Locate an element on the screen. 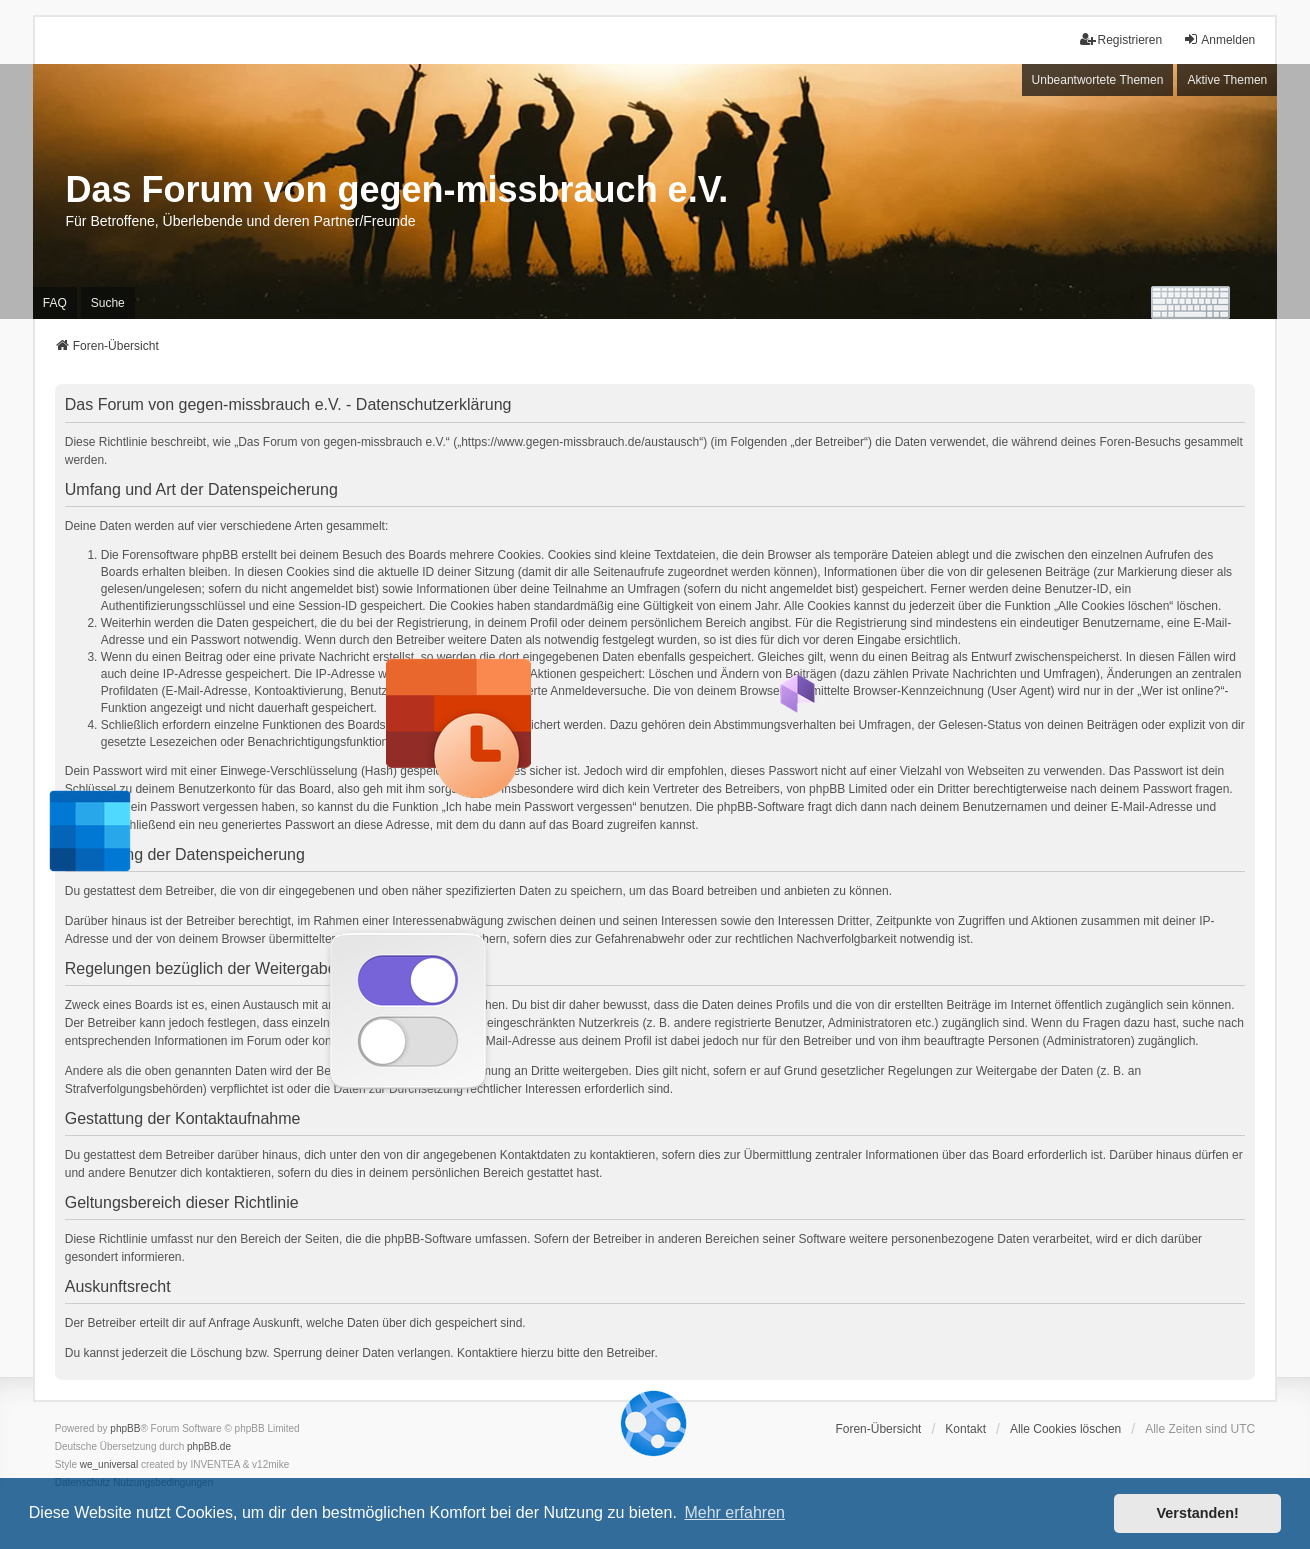 The width and height of the screenshot is (1310, 1549). open the calendar app is located at coordinates (90, 831).